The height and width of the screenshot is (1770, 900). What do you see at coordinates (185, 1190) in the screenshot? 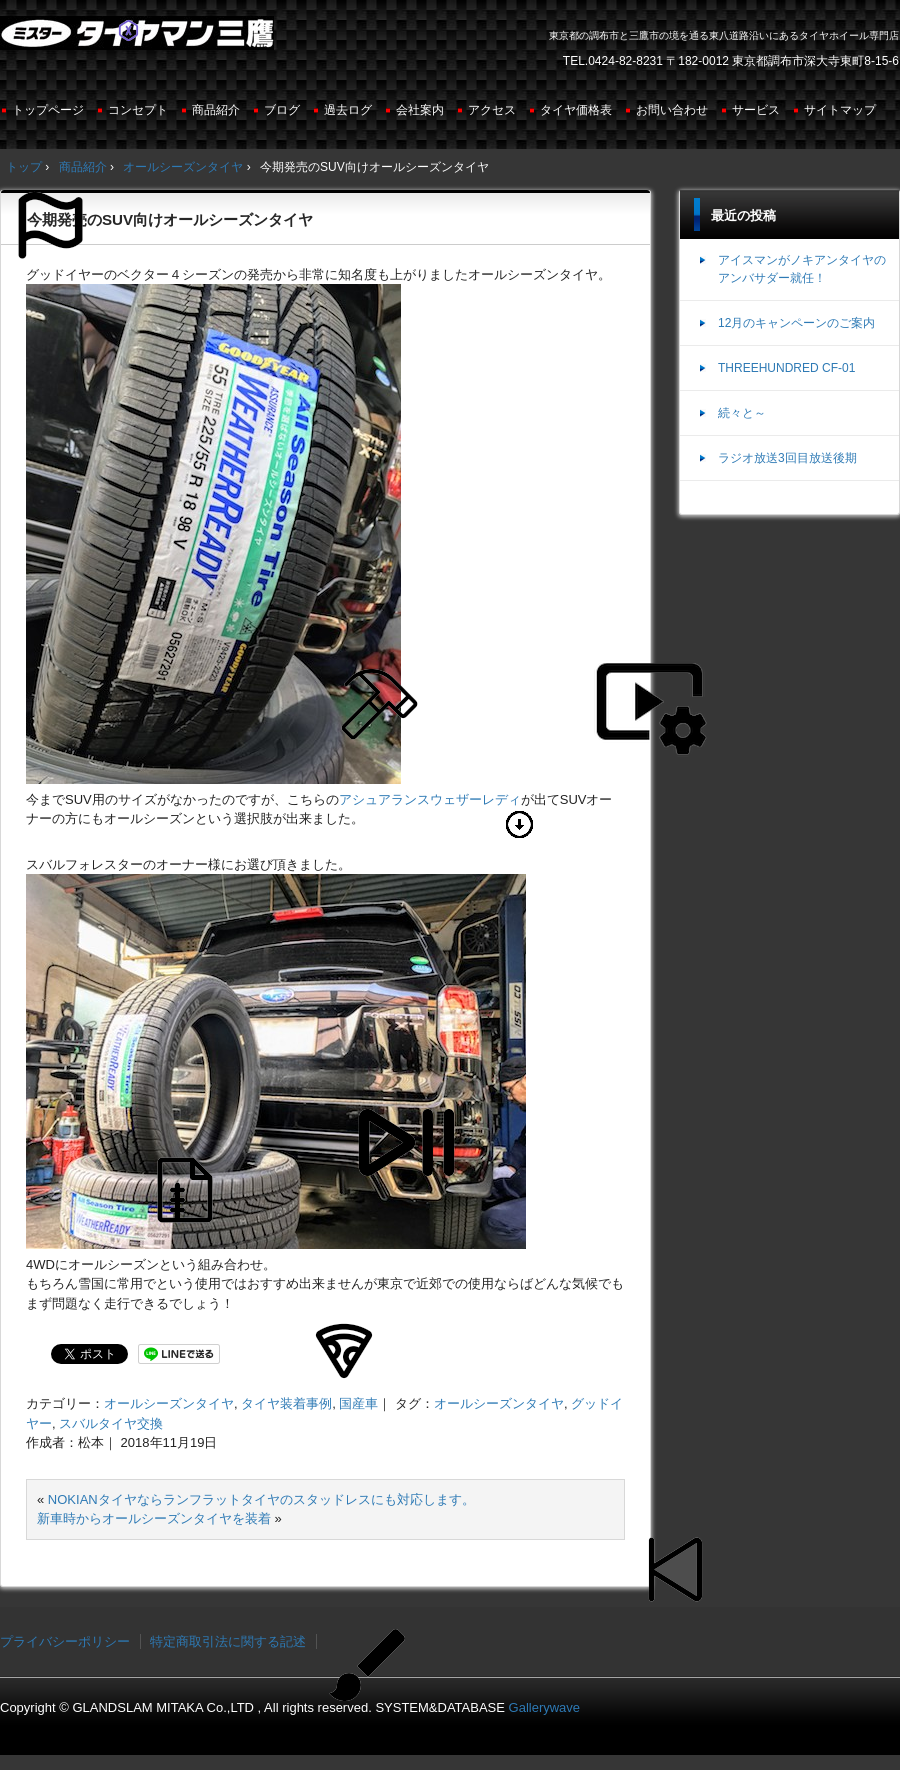
I see `access compressed or archived files` at bounding box center [185, 1190].